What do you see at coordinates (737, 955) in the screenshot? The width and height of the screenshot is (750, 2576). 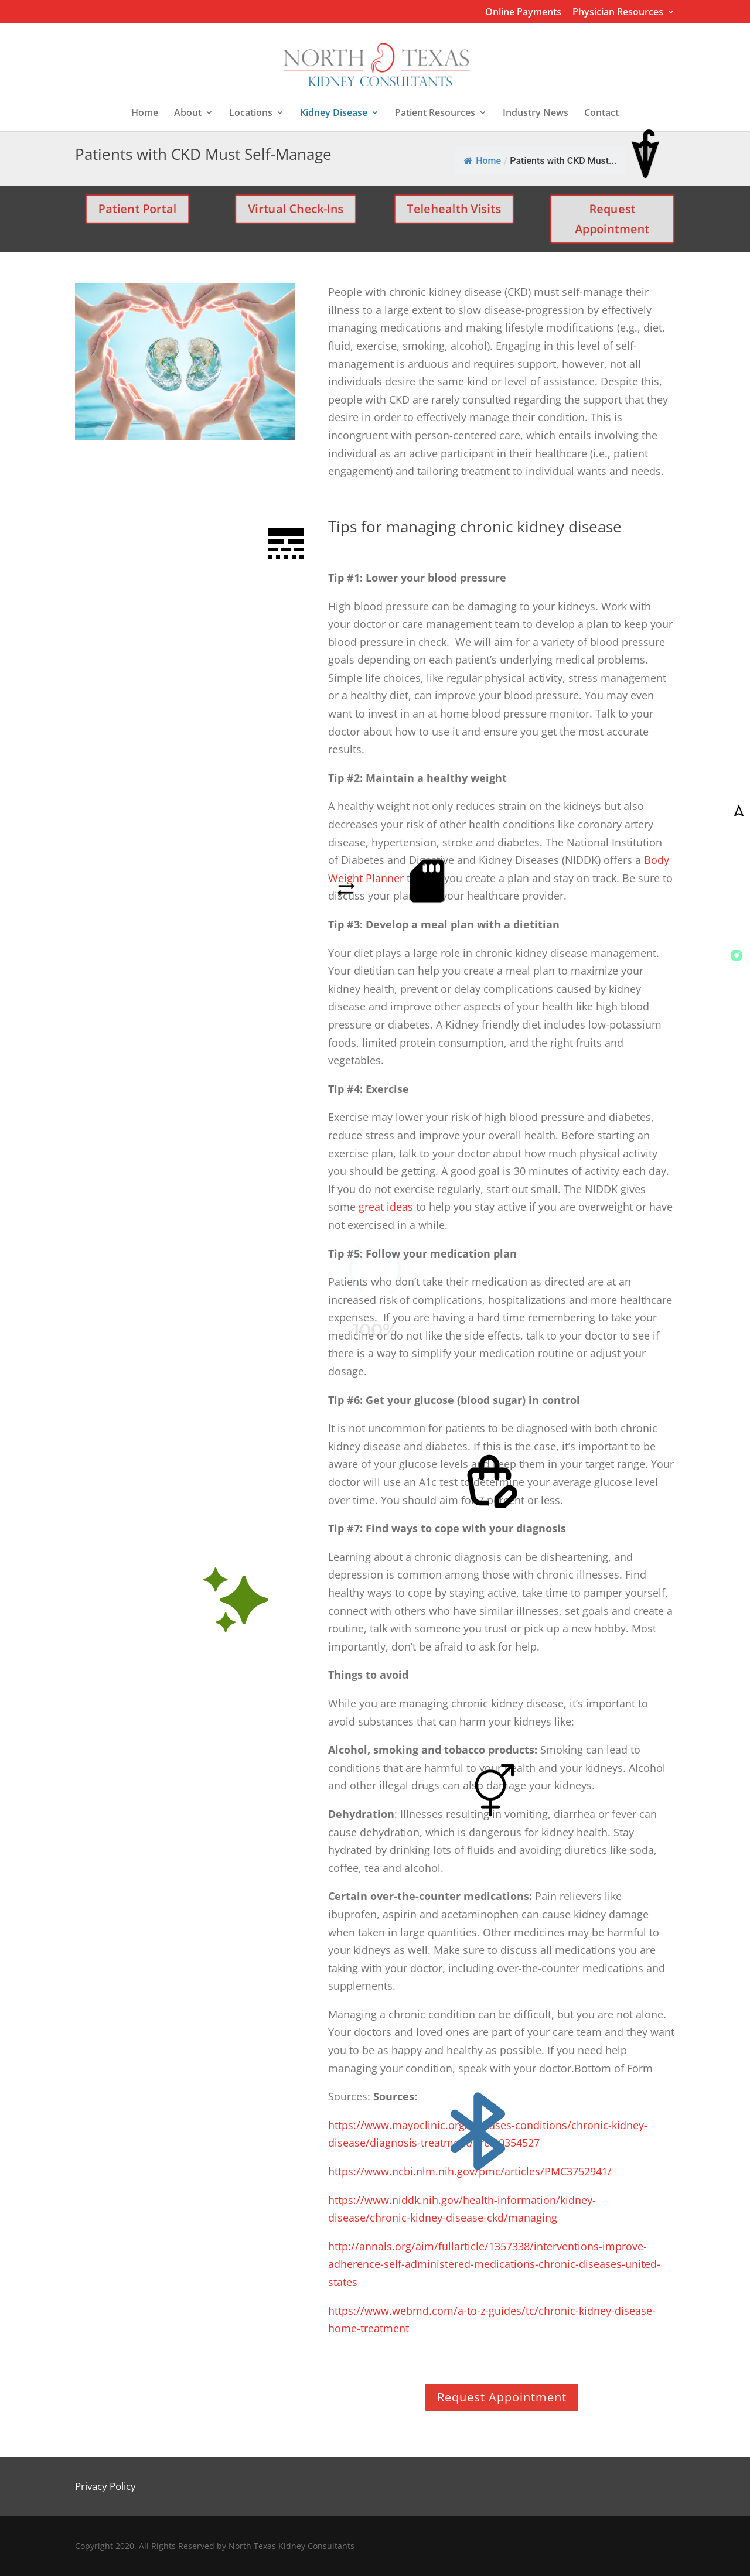 I see `open instagram app` at bounding box center [737, 955].